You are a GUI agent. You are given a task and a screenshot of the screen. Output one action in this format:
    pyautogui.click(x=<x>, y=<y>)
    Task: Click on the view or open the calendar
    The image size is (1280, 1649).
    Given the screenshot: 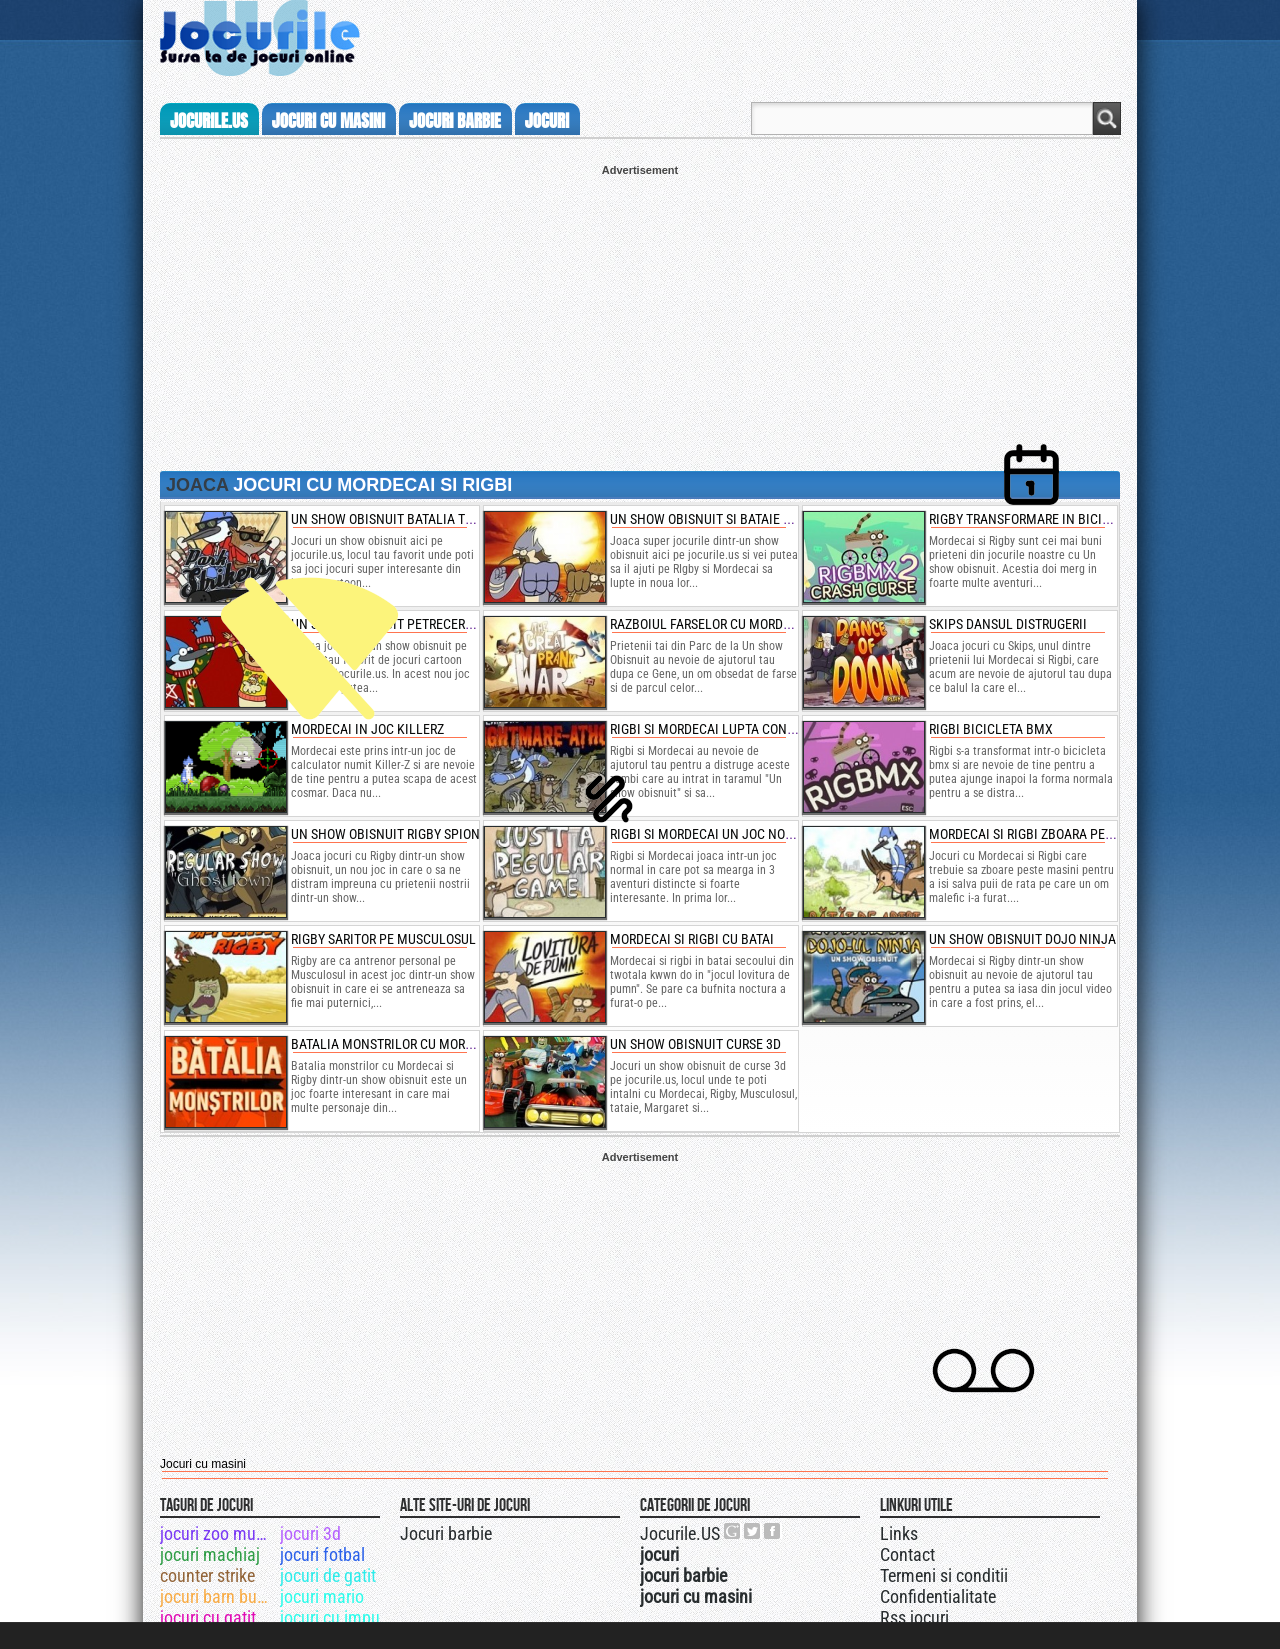 What is the action you would take?
    pyautogui.click(x=1031, y=474)
    